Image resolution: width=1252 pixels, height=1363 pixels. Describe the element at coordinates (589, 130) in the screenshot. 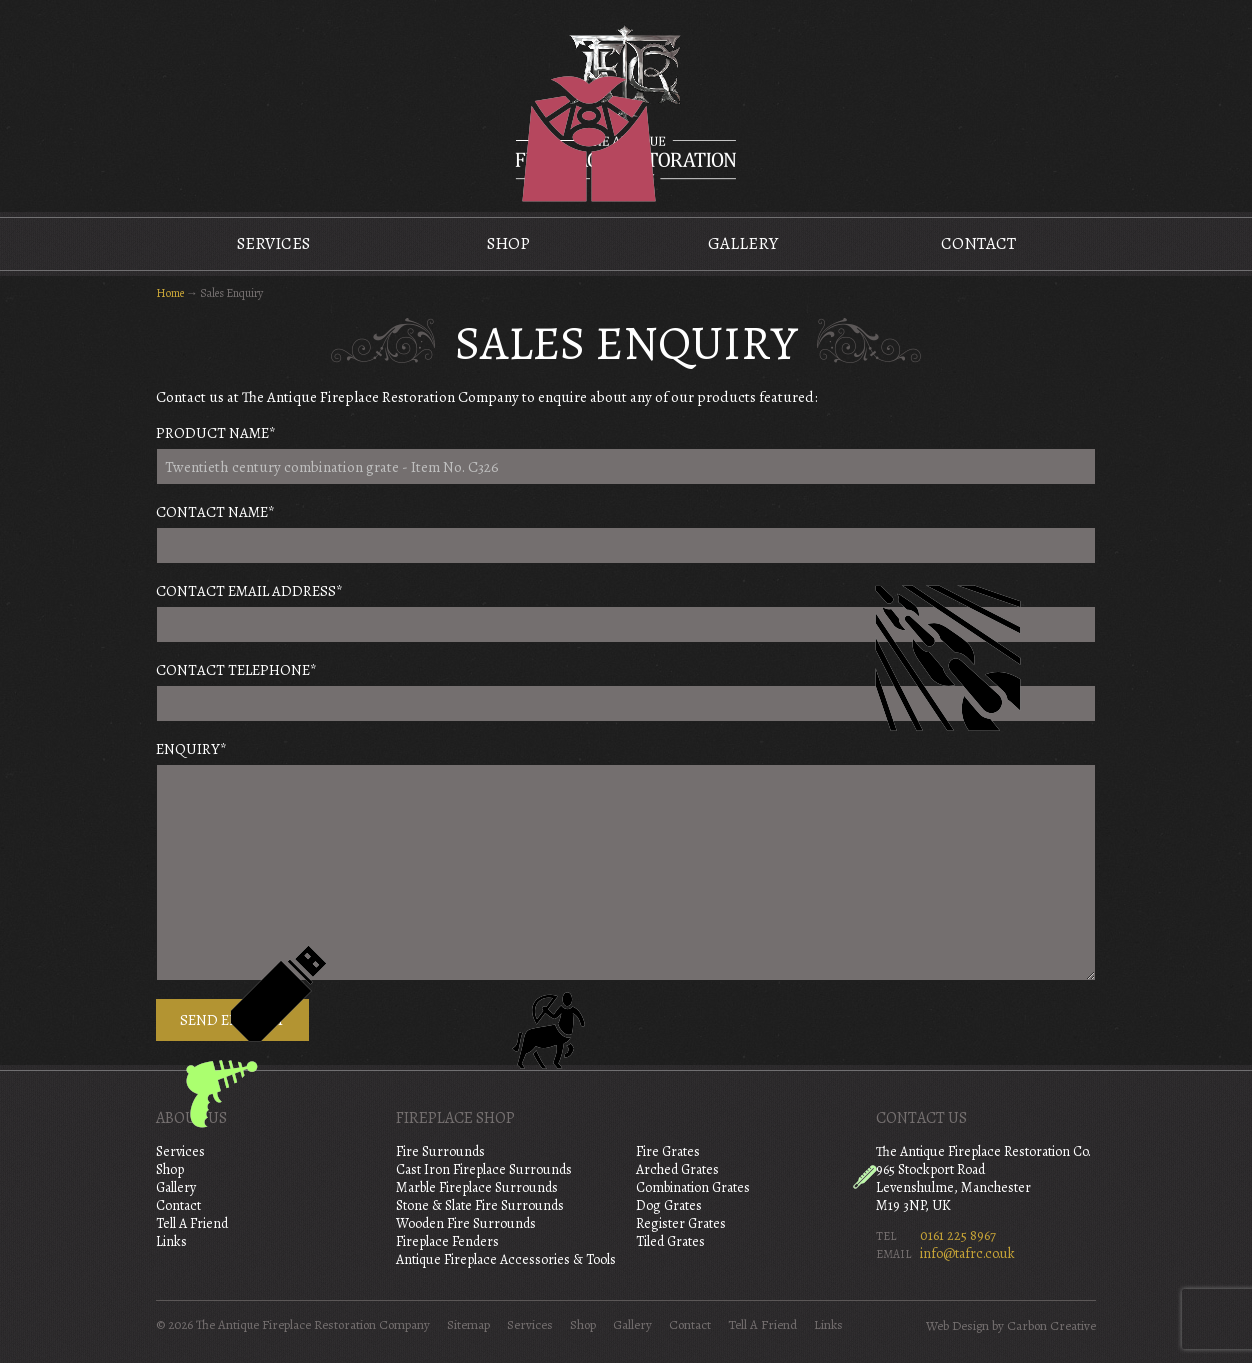

I see `equip heavy armor or collar item` at that location.